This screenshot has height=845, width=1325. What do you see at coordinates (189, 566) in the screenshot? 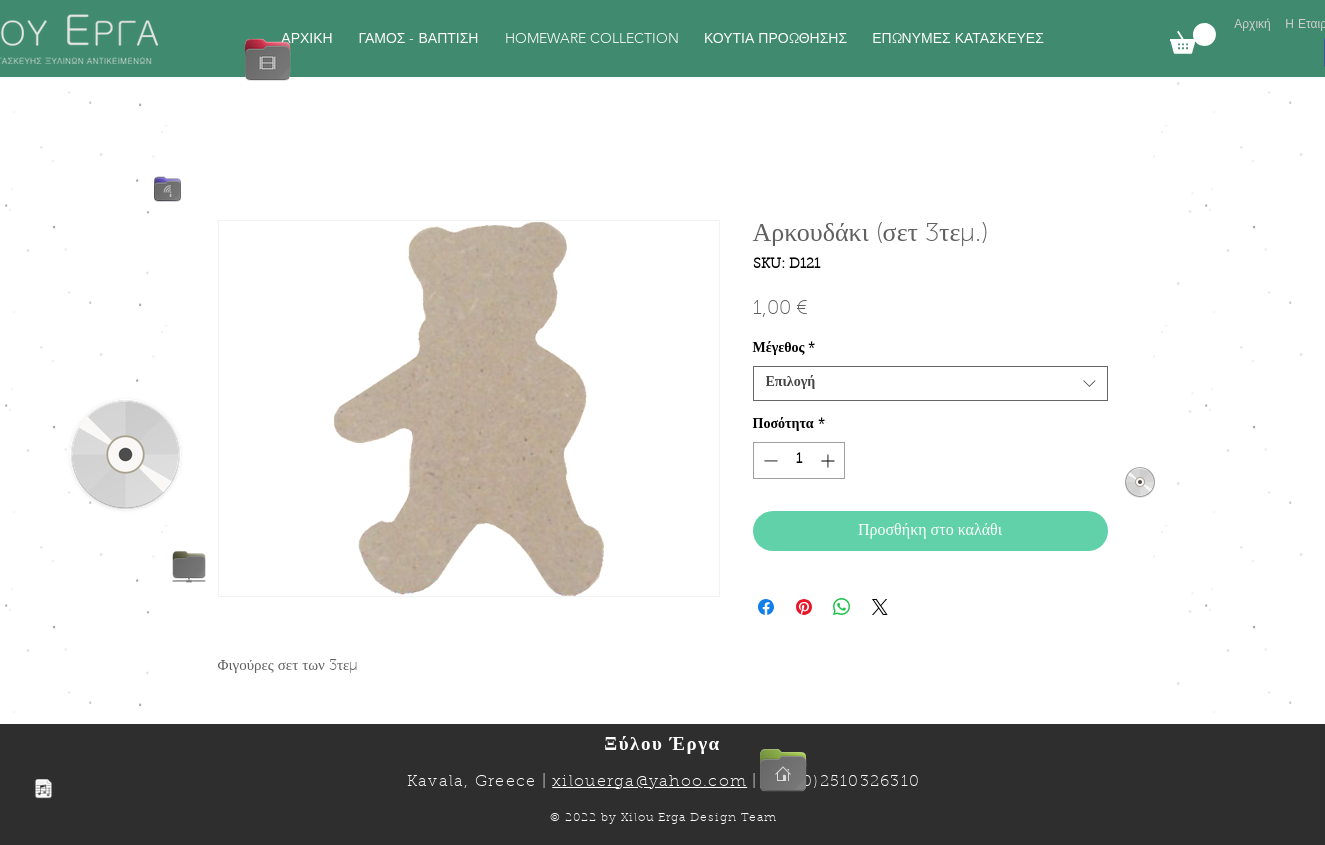
I see `access a remote or network folder` at bounding box center [189, 566].